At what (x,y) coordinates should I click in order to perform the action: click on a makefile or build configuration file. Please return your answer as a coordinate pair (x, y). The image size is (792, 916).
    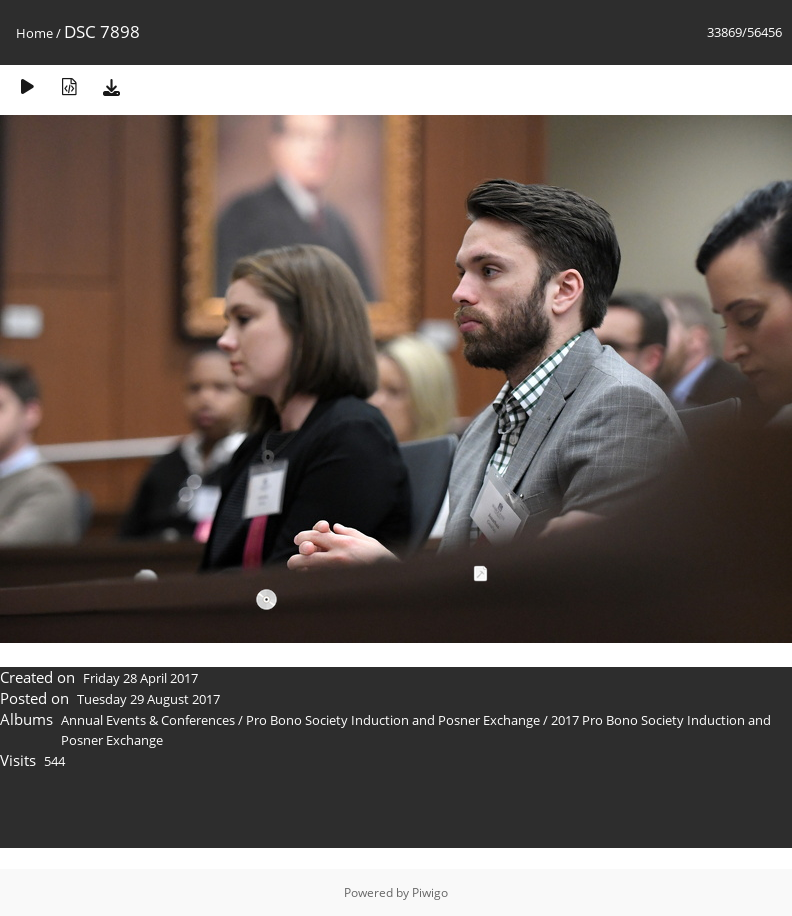
    Looking at the image, I should click on (480, 573).